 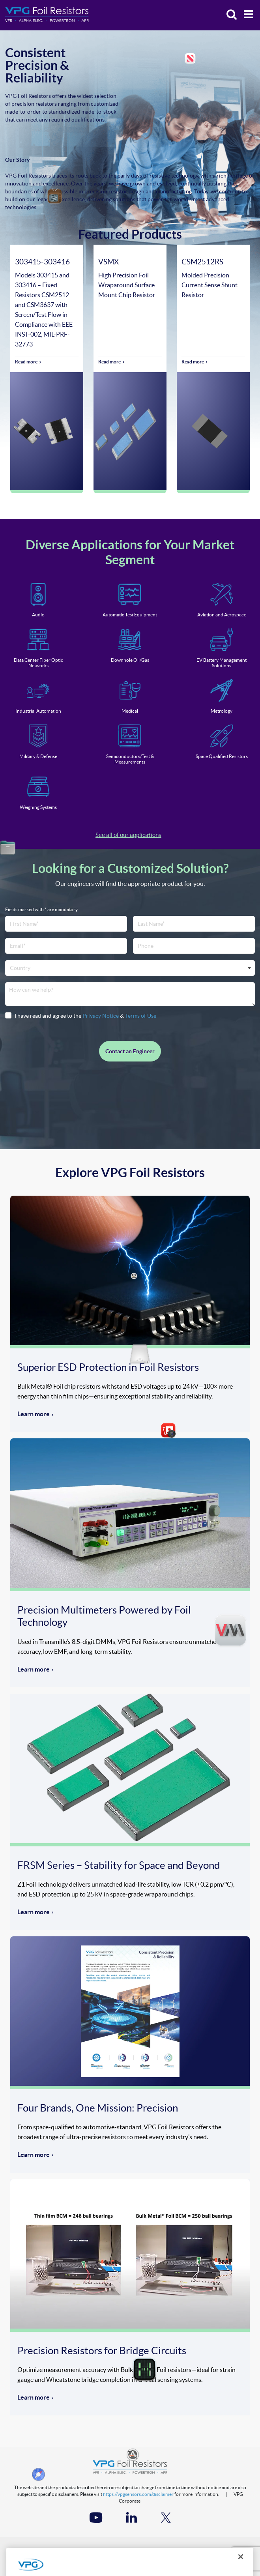 I want to click on open the file manager application, so click(x=7, y=847).